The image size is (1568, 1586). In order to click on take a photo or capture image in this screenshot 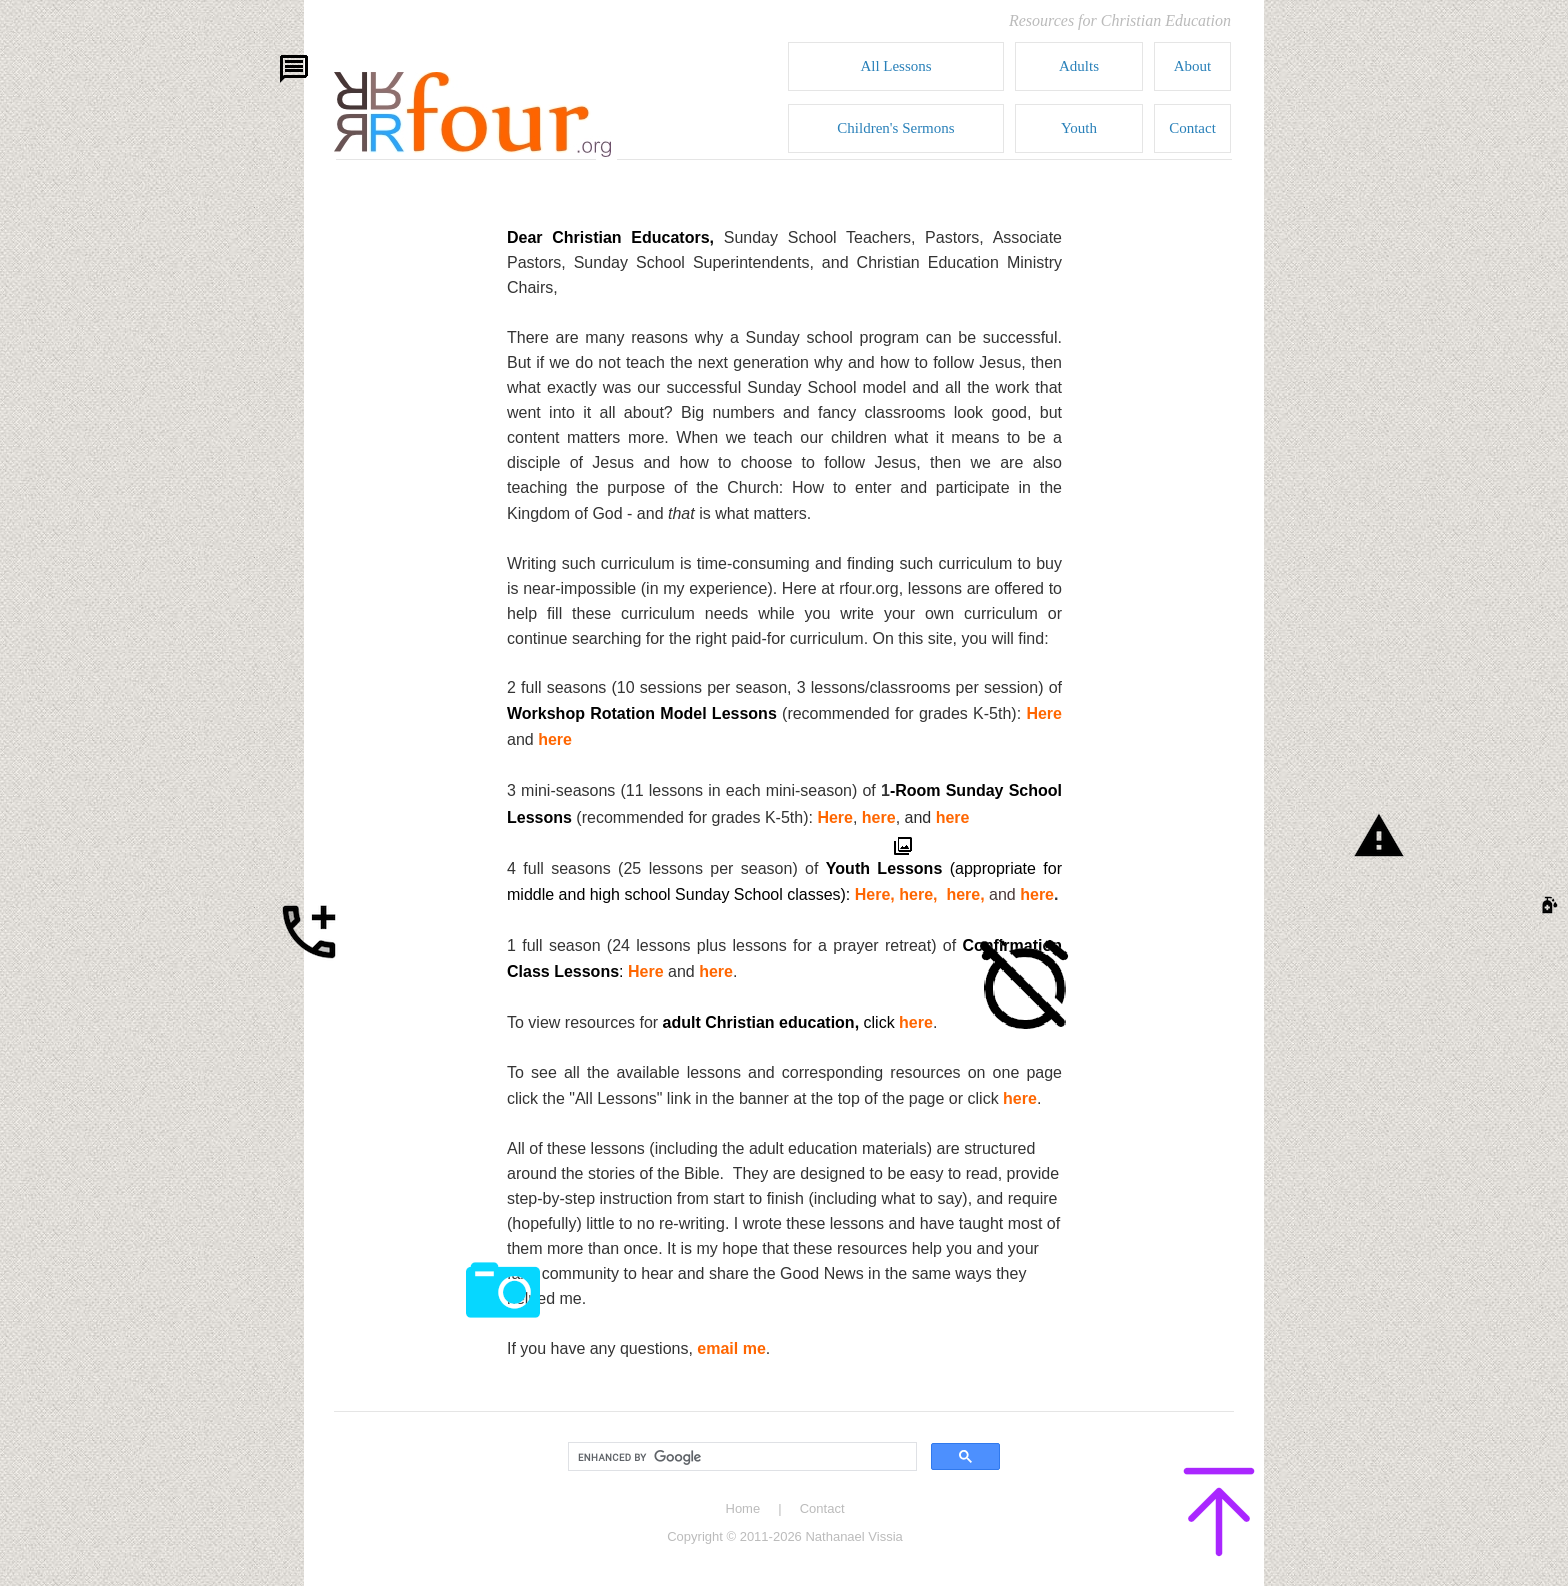, I will do `click(503, 1290)`.